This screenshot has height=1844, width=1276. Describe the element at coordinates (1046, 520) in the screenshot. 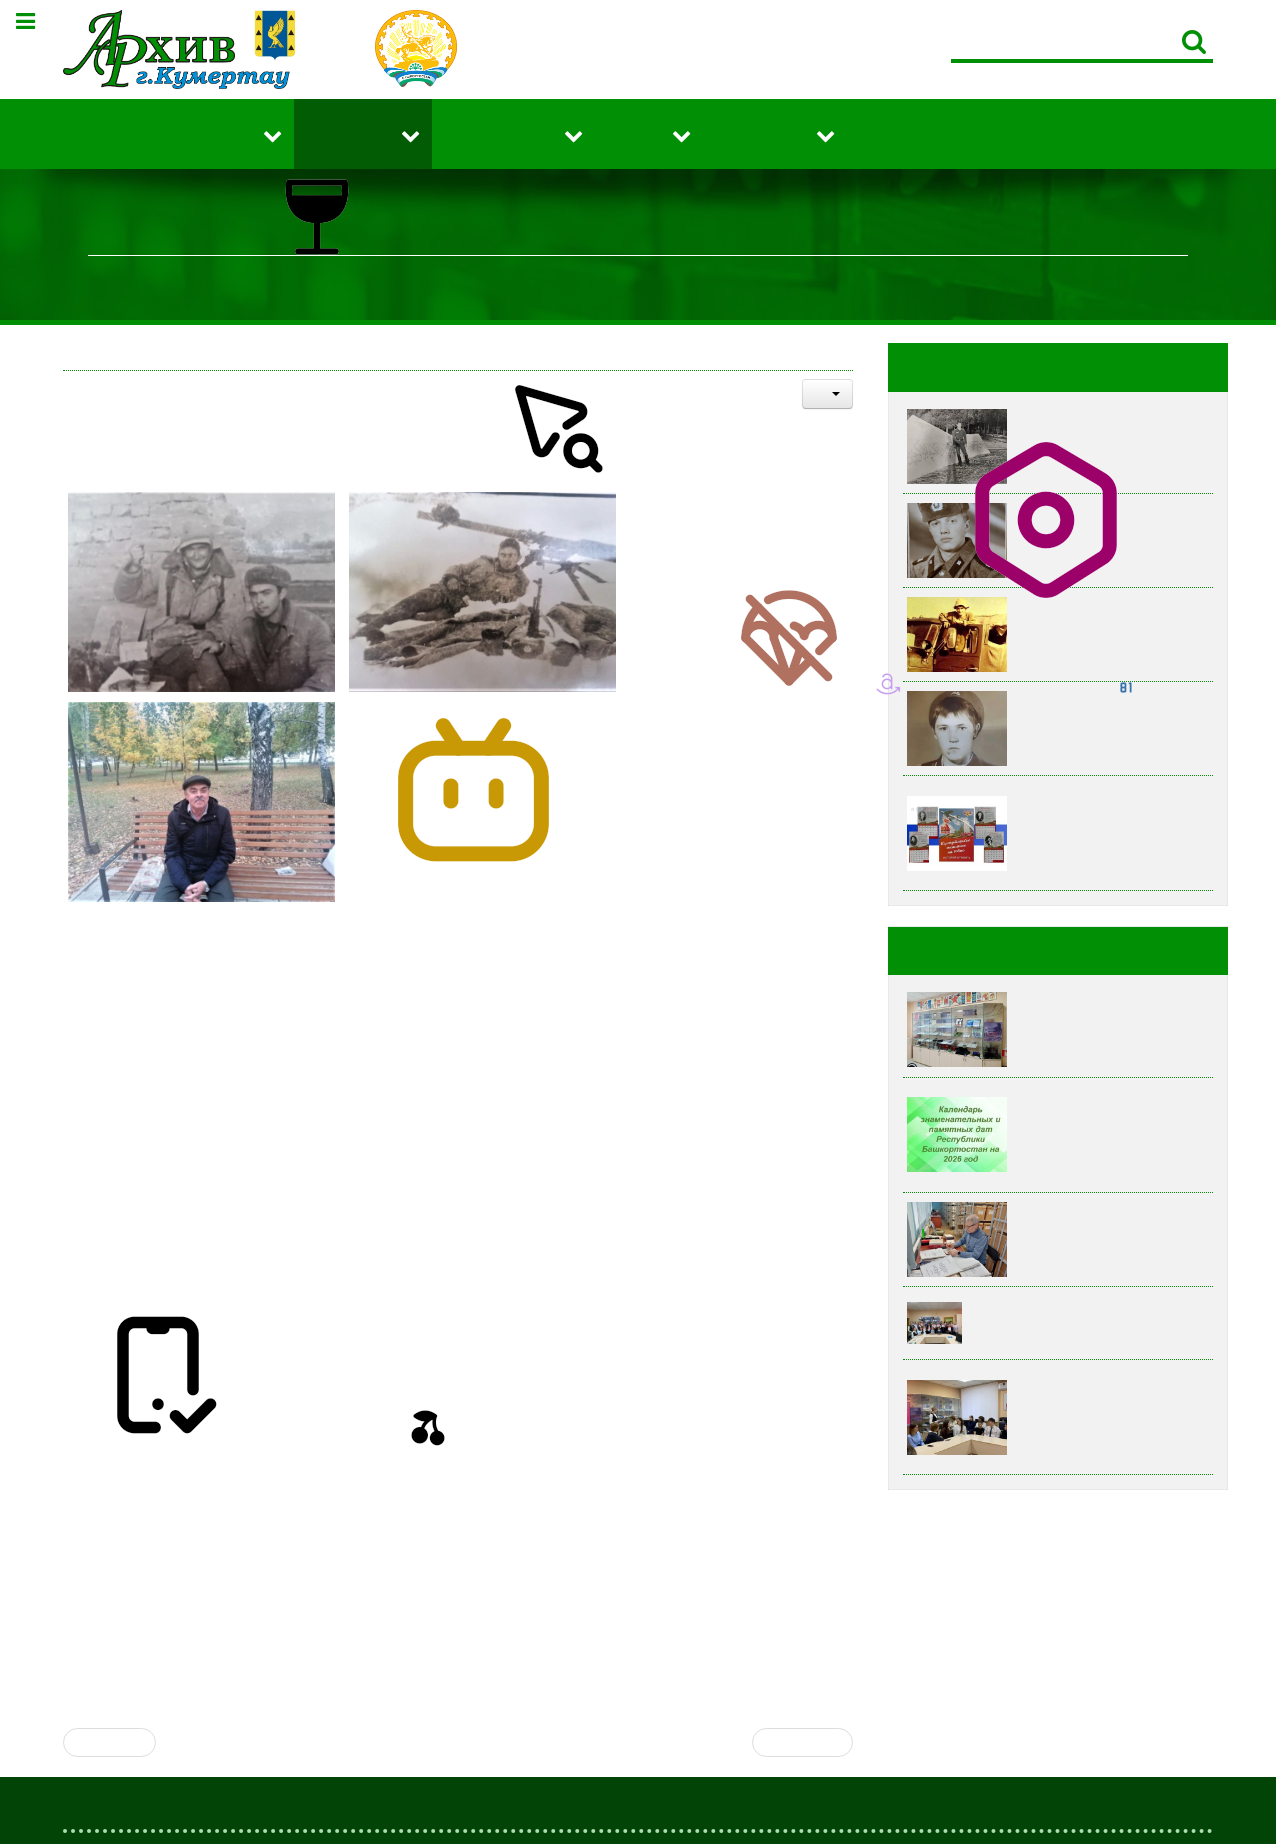

I see `access settings or preferences` at that location.